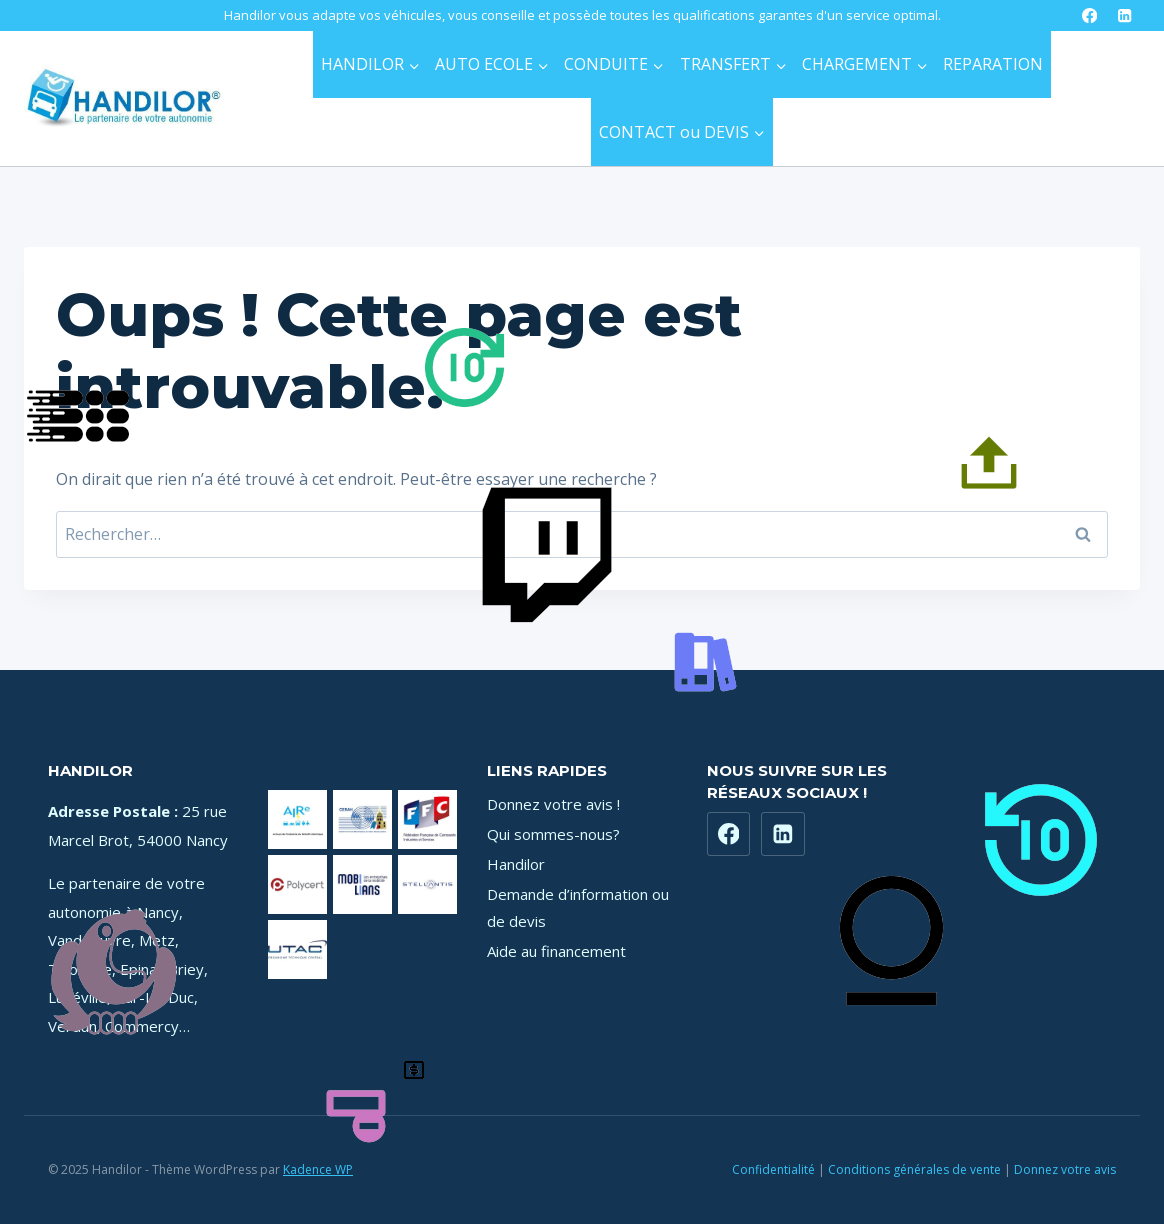 The image size is (1164, 1224). What do you see at coordinates (356, 1113) in the screenshot?
I see `delete a row from a table or spreadsheet` at bounding box center [356, 1113].